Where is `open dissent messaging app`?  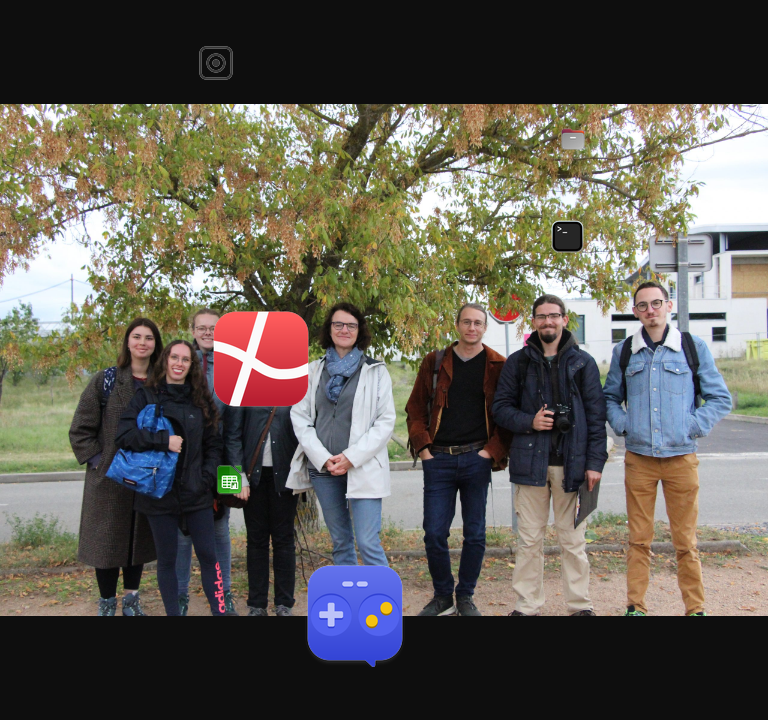
open dissent messaging app is located at coordinates (355, 613).